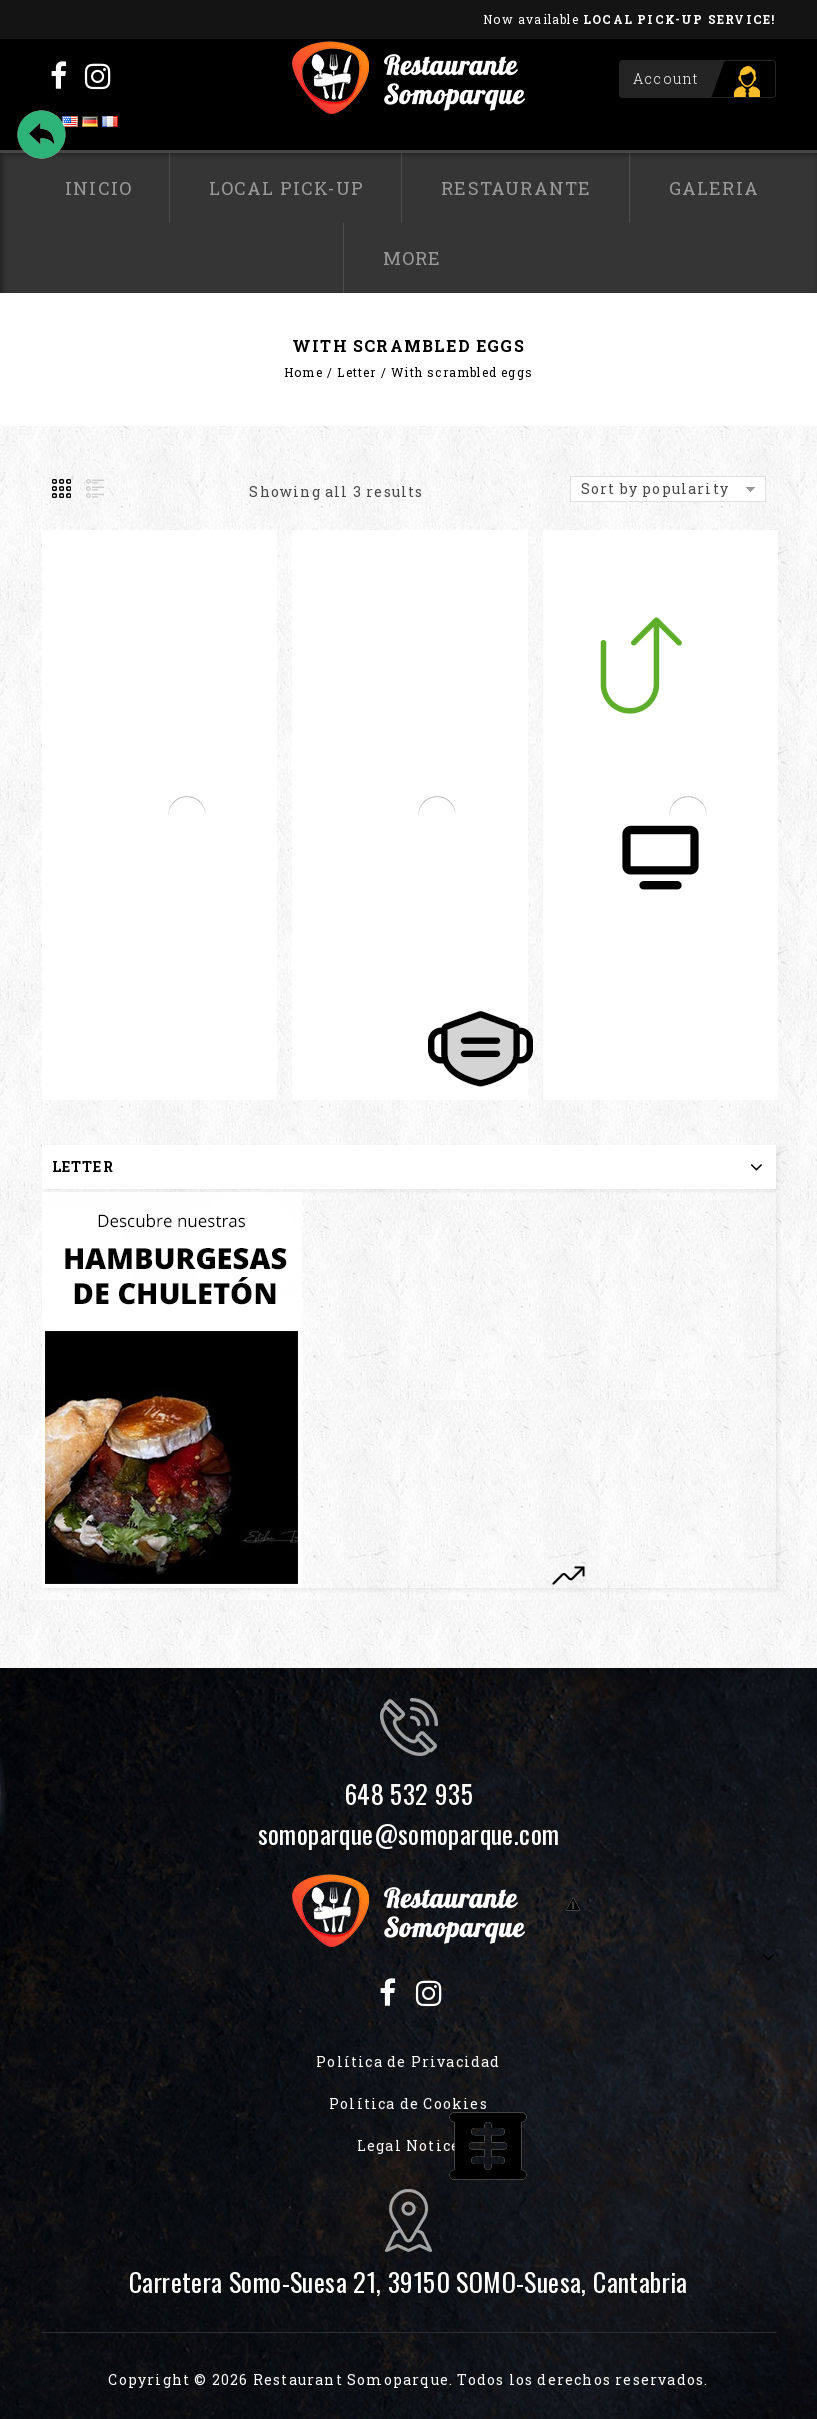  What do you see at coordinates (660, 855) in the screenshot?
I see `access TV or video streaming` at bounding box center [660, 855].